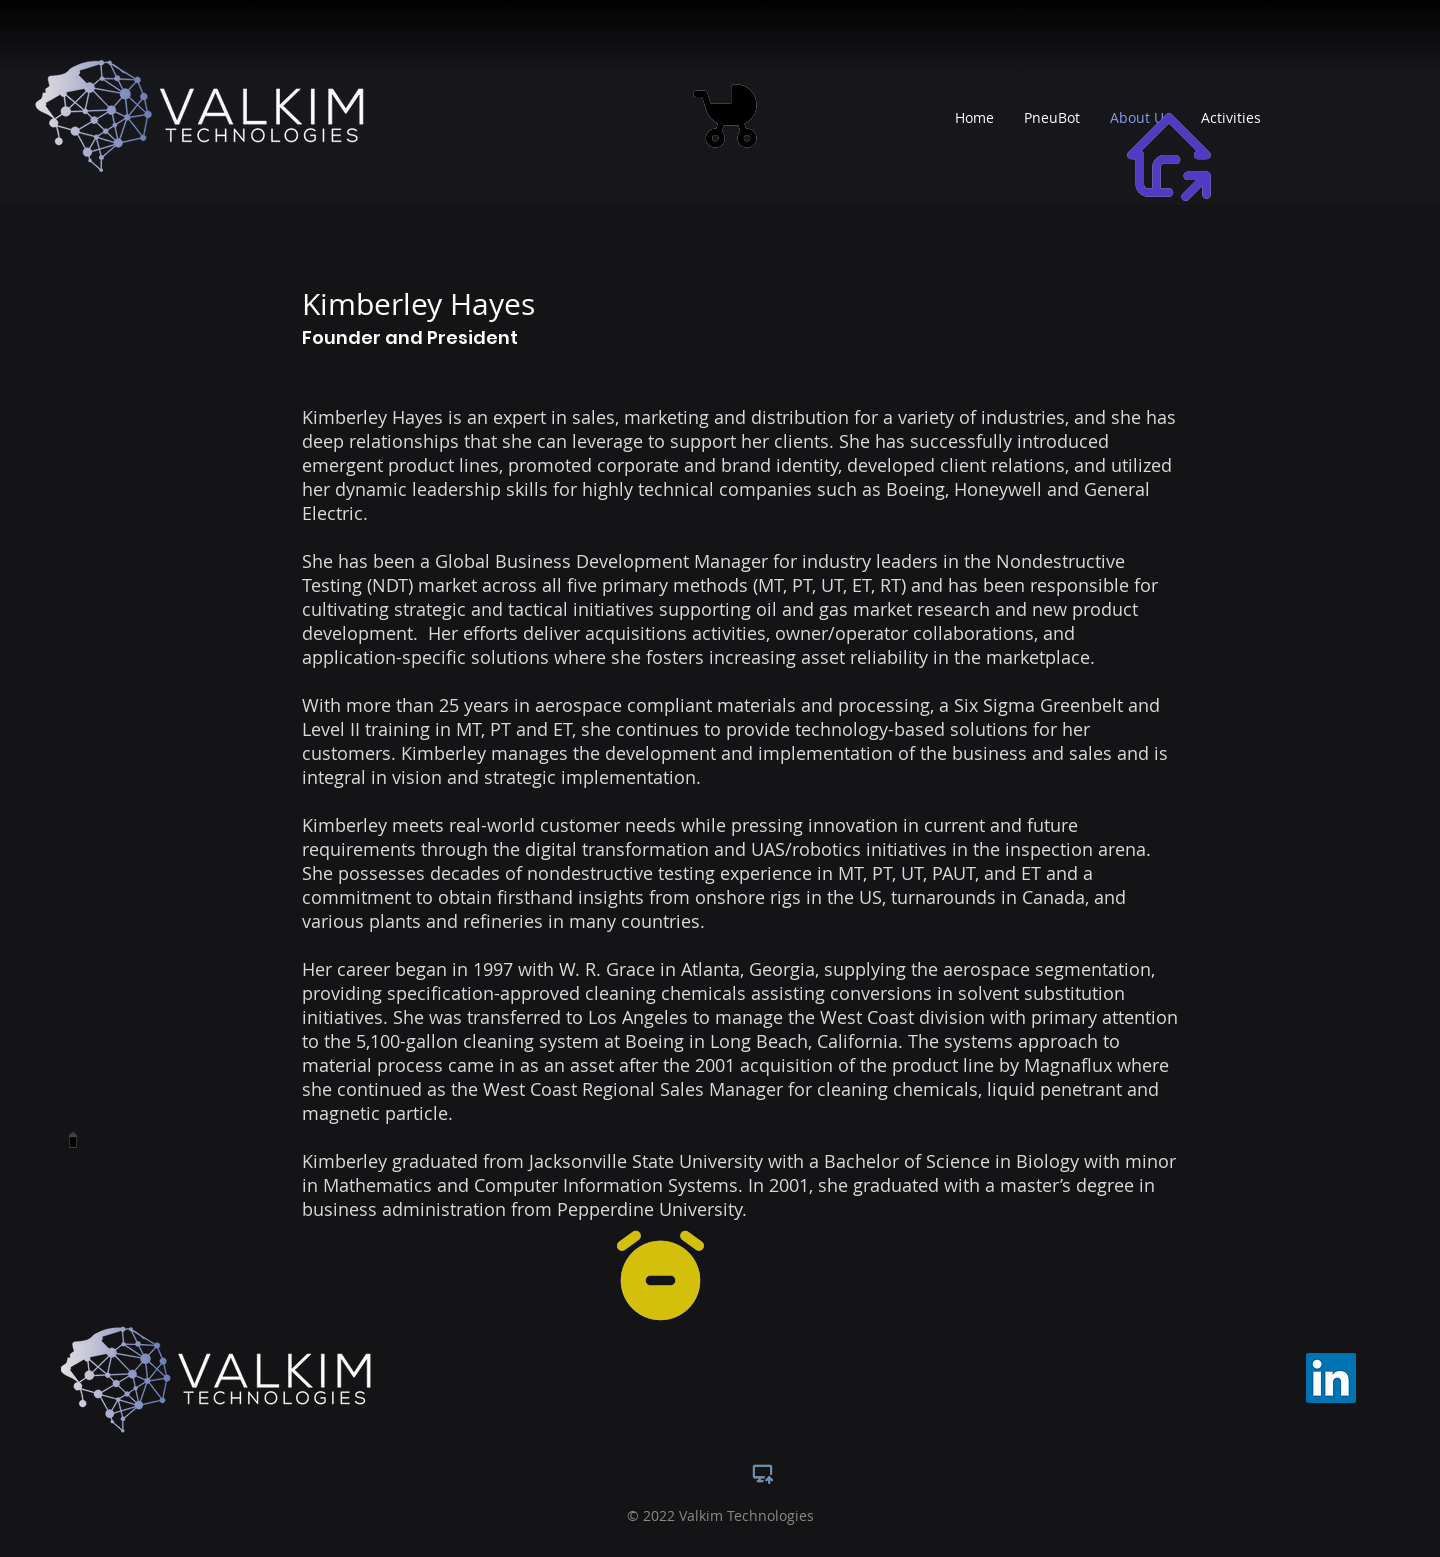  Describe the element at coordinates (1169, 155) in the screenshot. I see `share a home or property listing` at that location.